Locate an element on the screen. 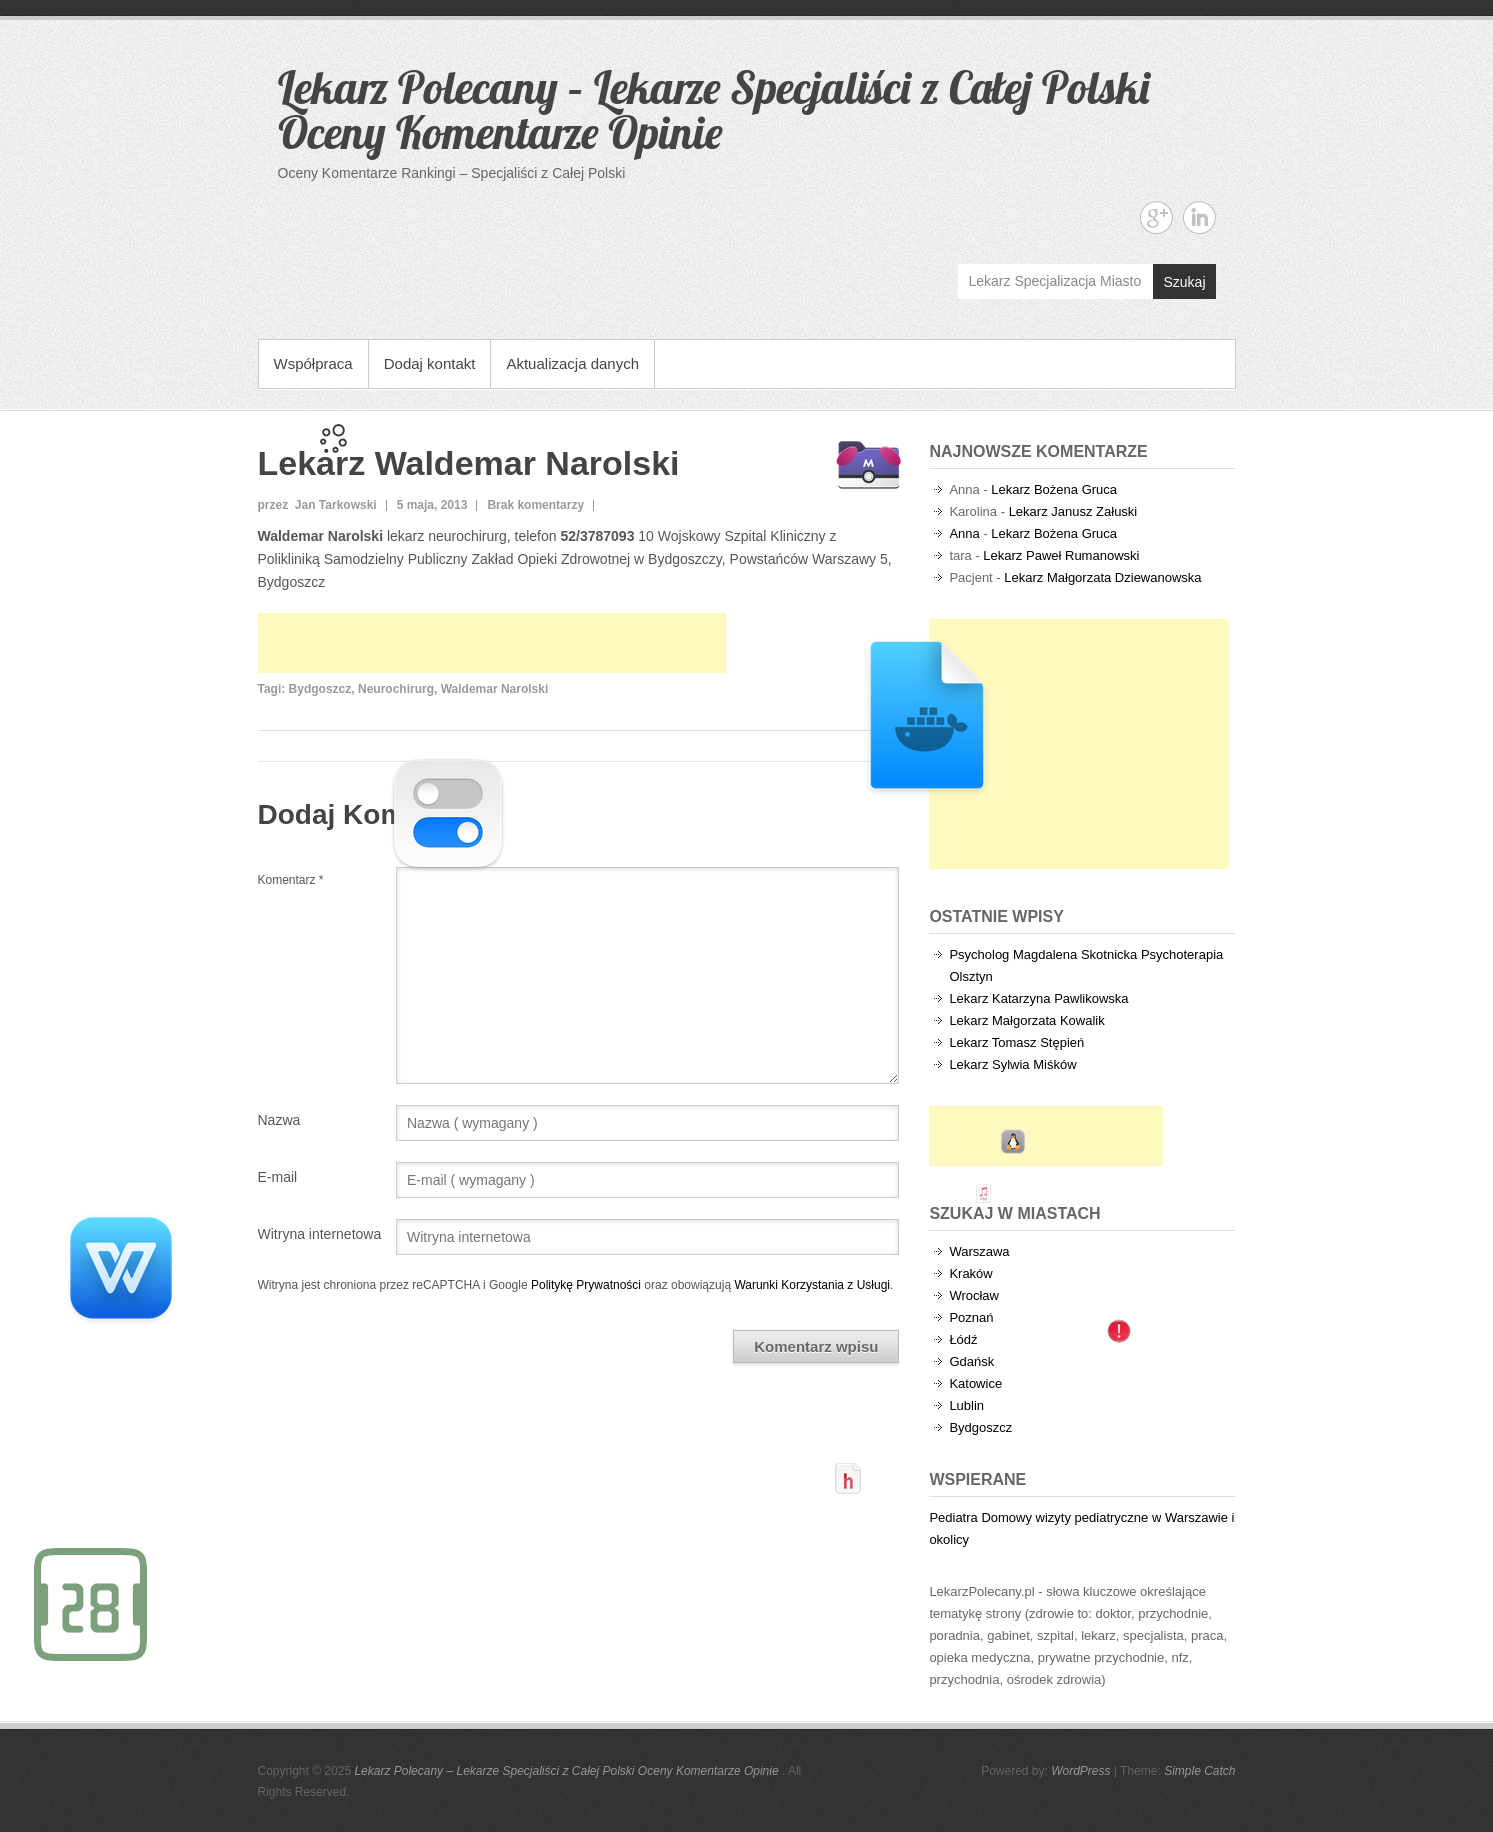 This screenshot has height=1832, width=1493. open the calendar app is located at coordinates (90, 1604).